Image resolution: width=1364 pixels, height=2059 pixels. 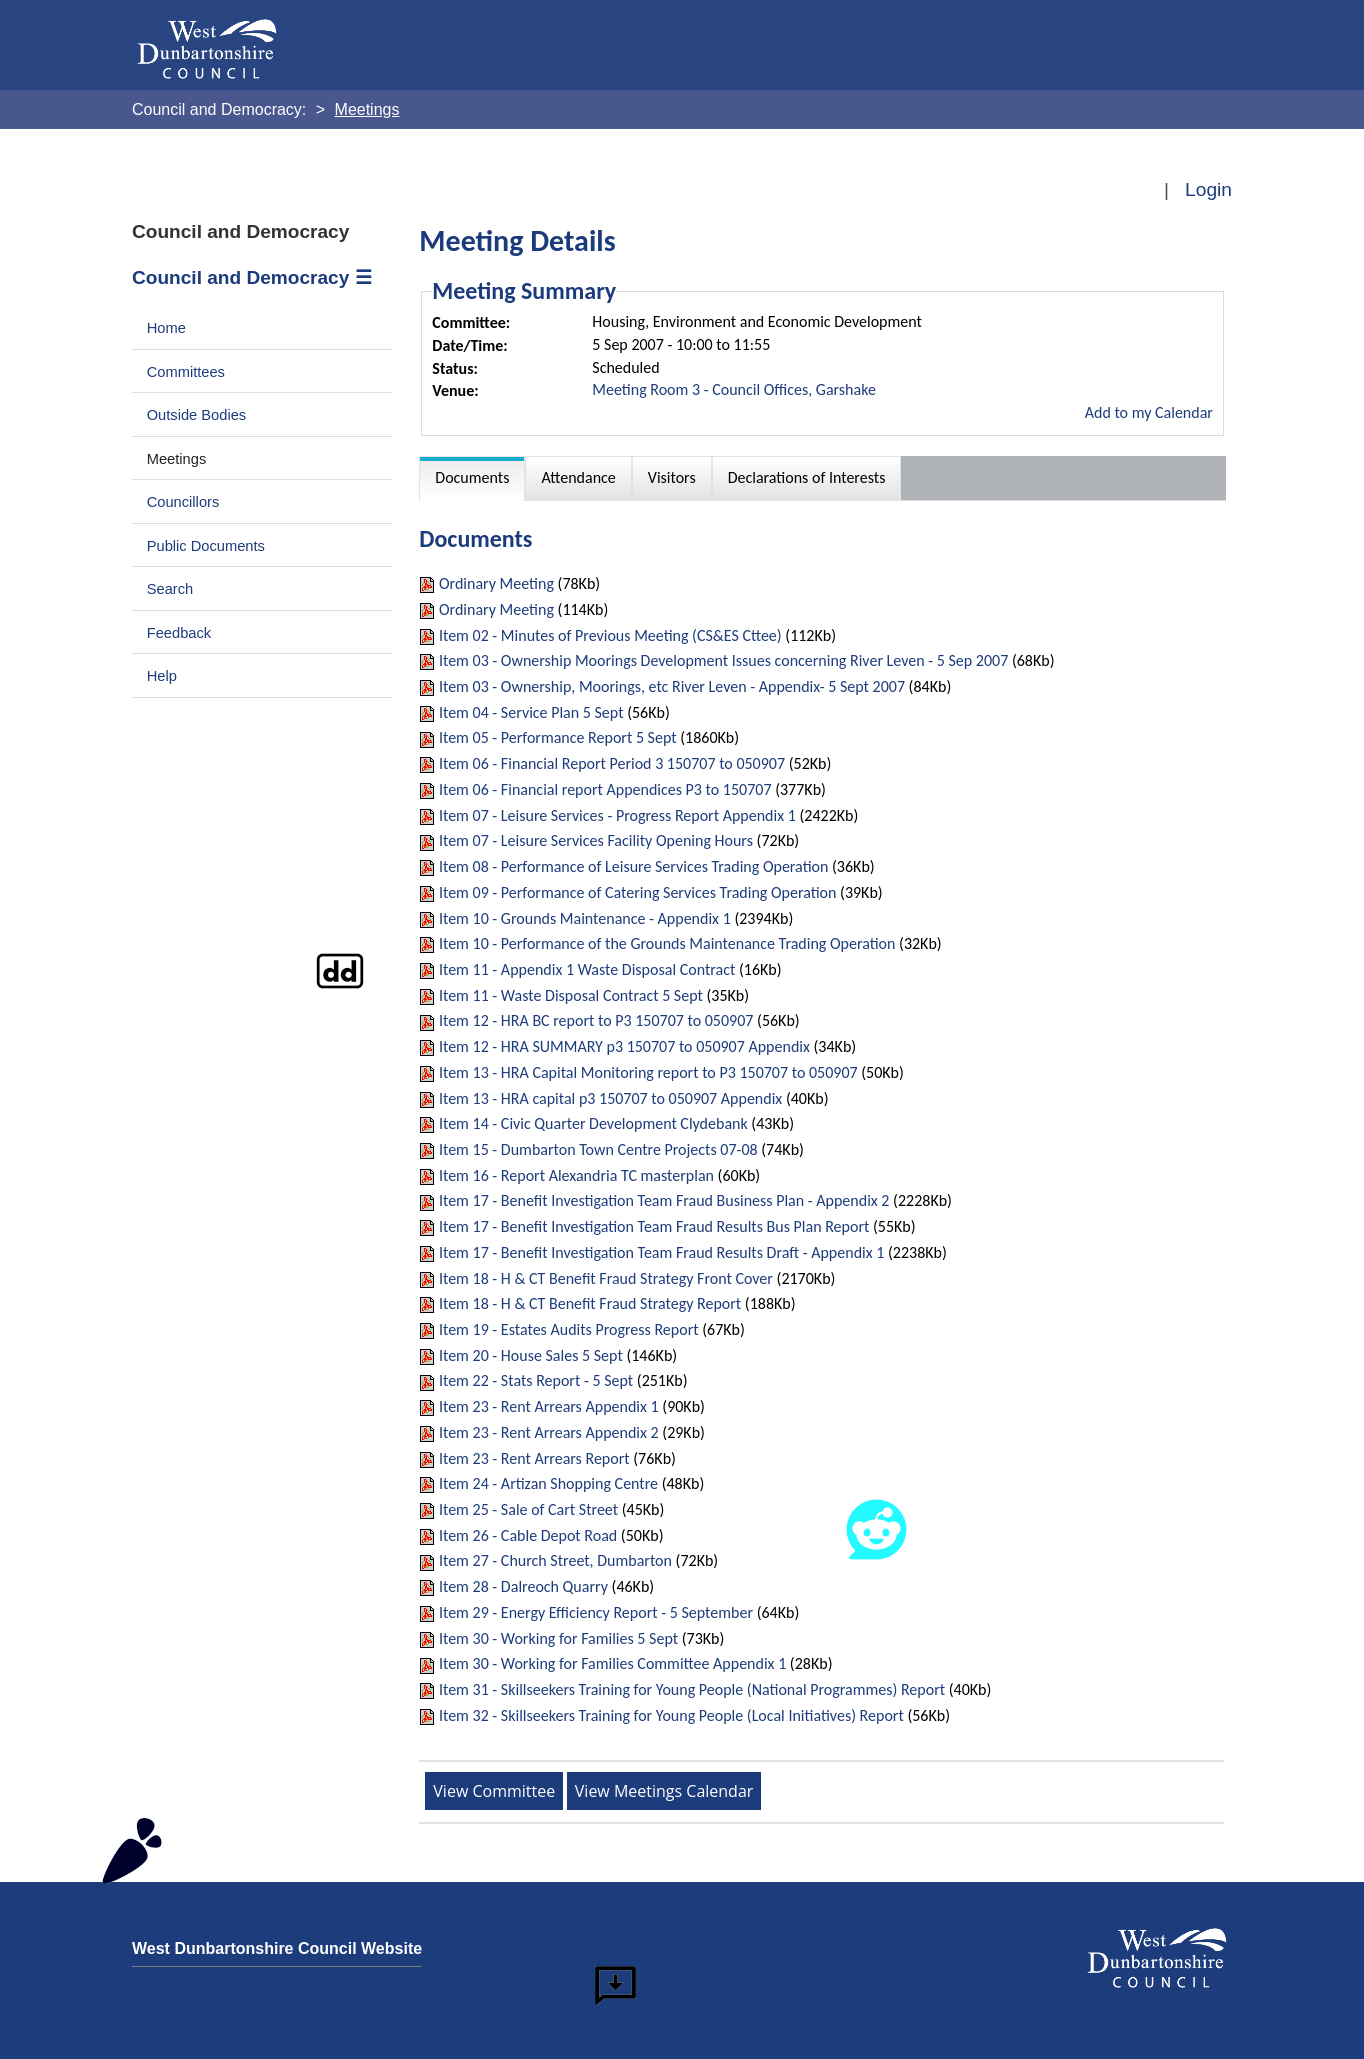 What do you see at coordinates (876, 1529) in the screenshot?
I see `open the Reddit app` at bounding box center [876, 1529].